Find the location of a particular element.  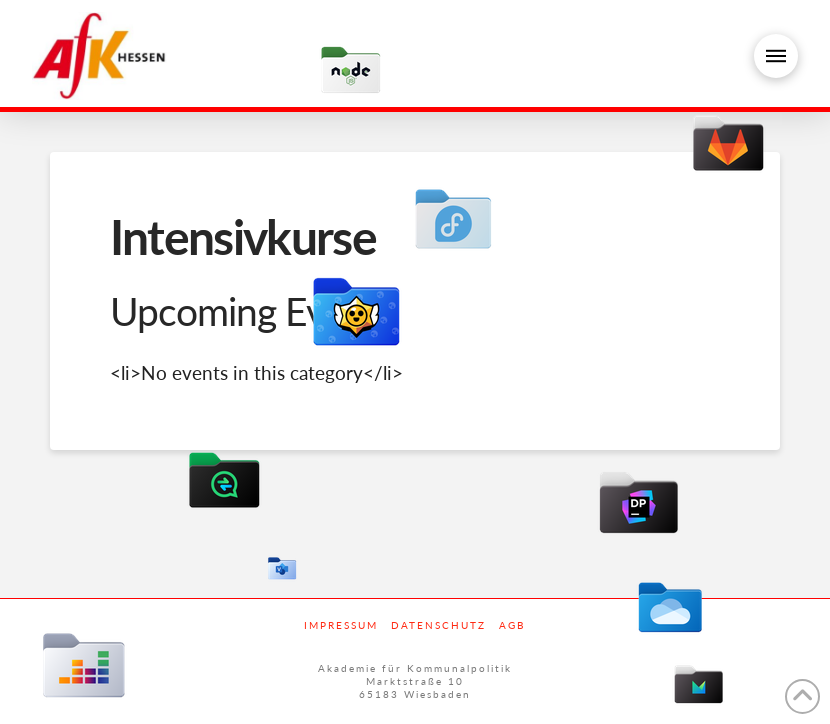

folder containing GitLab projects or repositories is located at coordinates (728, 145).